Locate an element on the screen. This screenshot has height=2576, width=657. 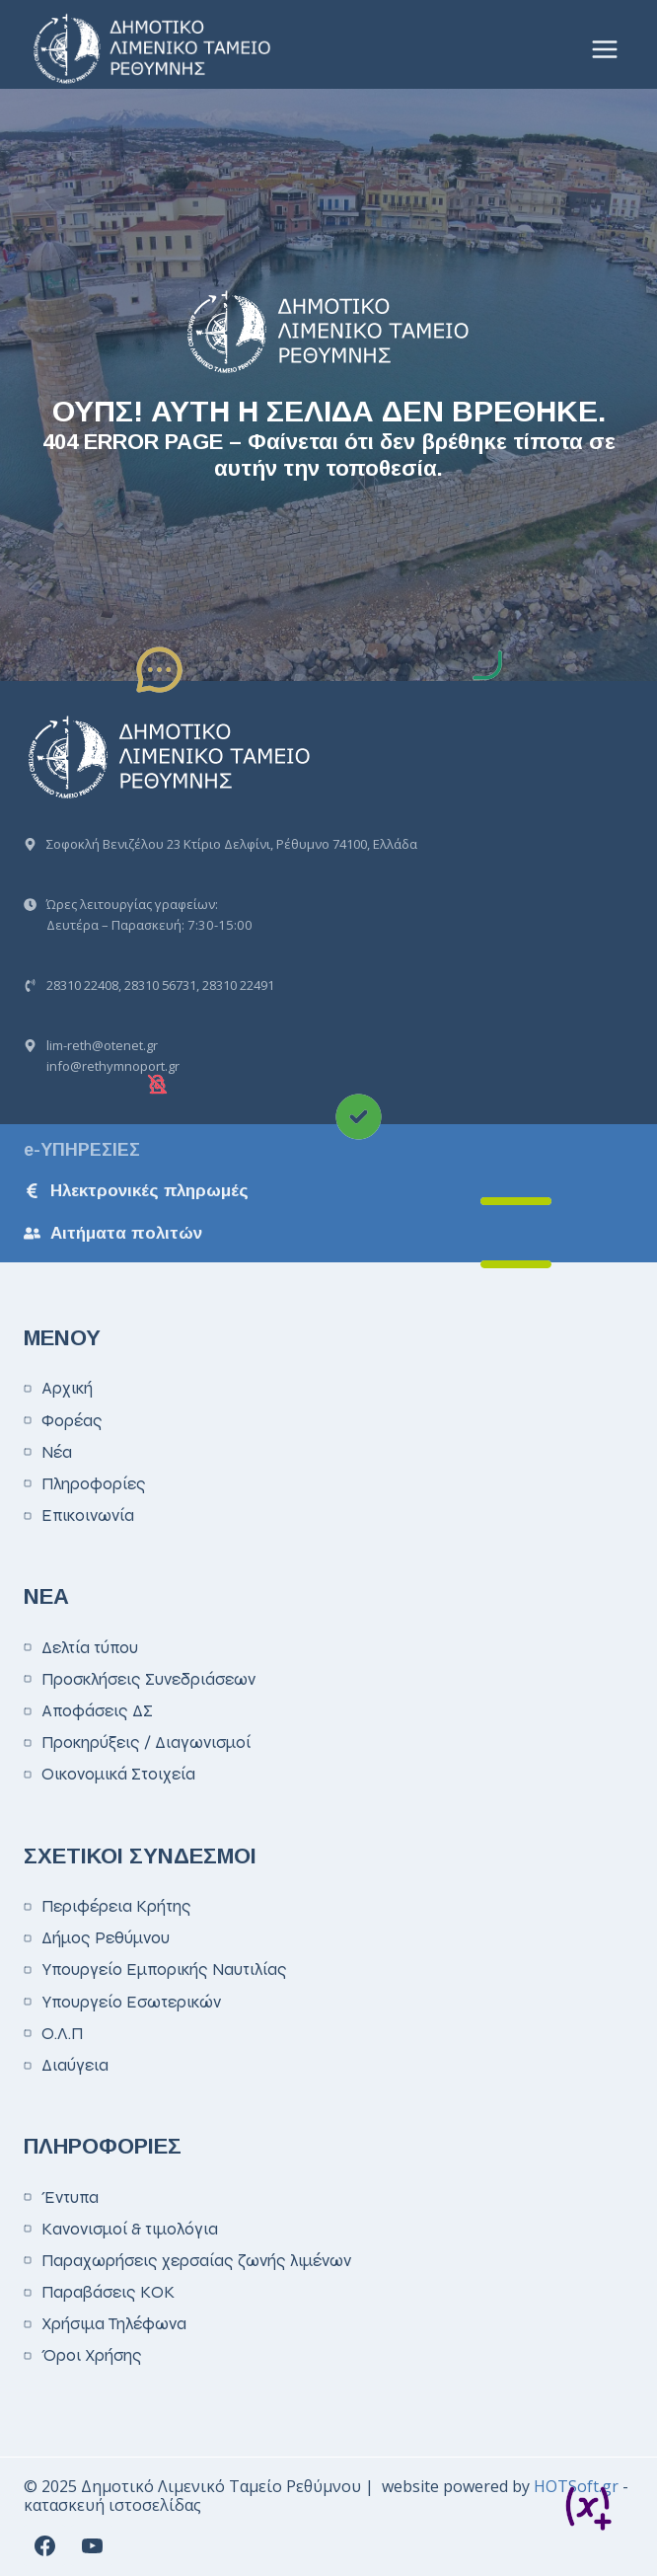
switch to large or spacious list view is located at coordinates (516, 1233).